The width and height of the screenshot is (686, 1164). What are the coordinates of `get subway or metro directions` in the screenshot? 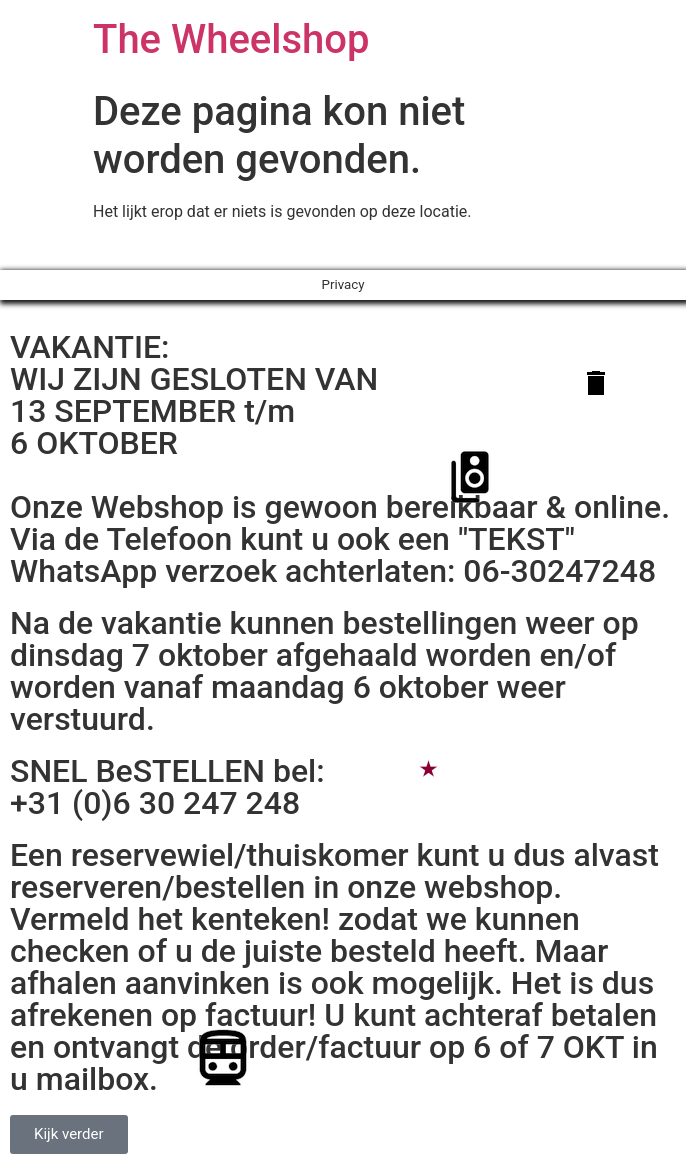 It's located at (223, 1059).